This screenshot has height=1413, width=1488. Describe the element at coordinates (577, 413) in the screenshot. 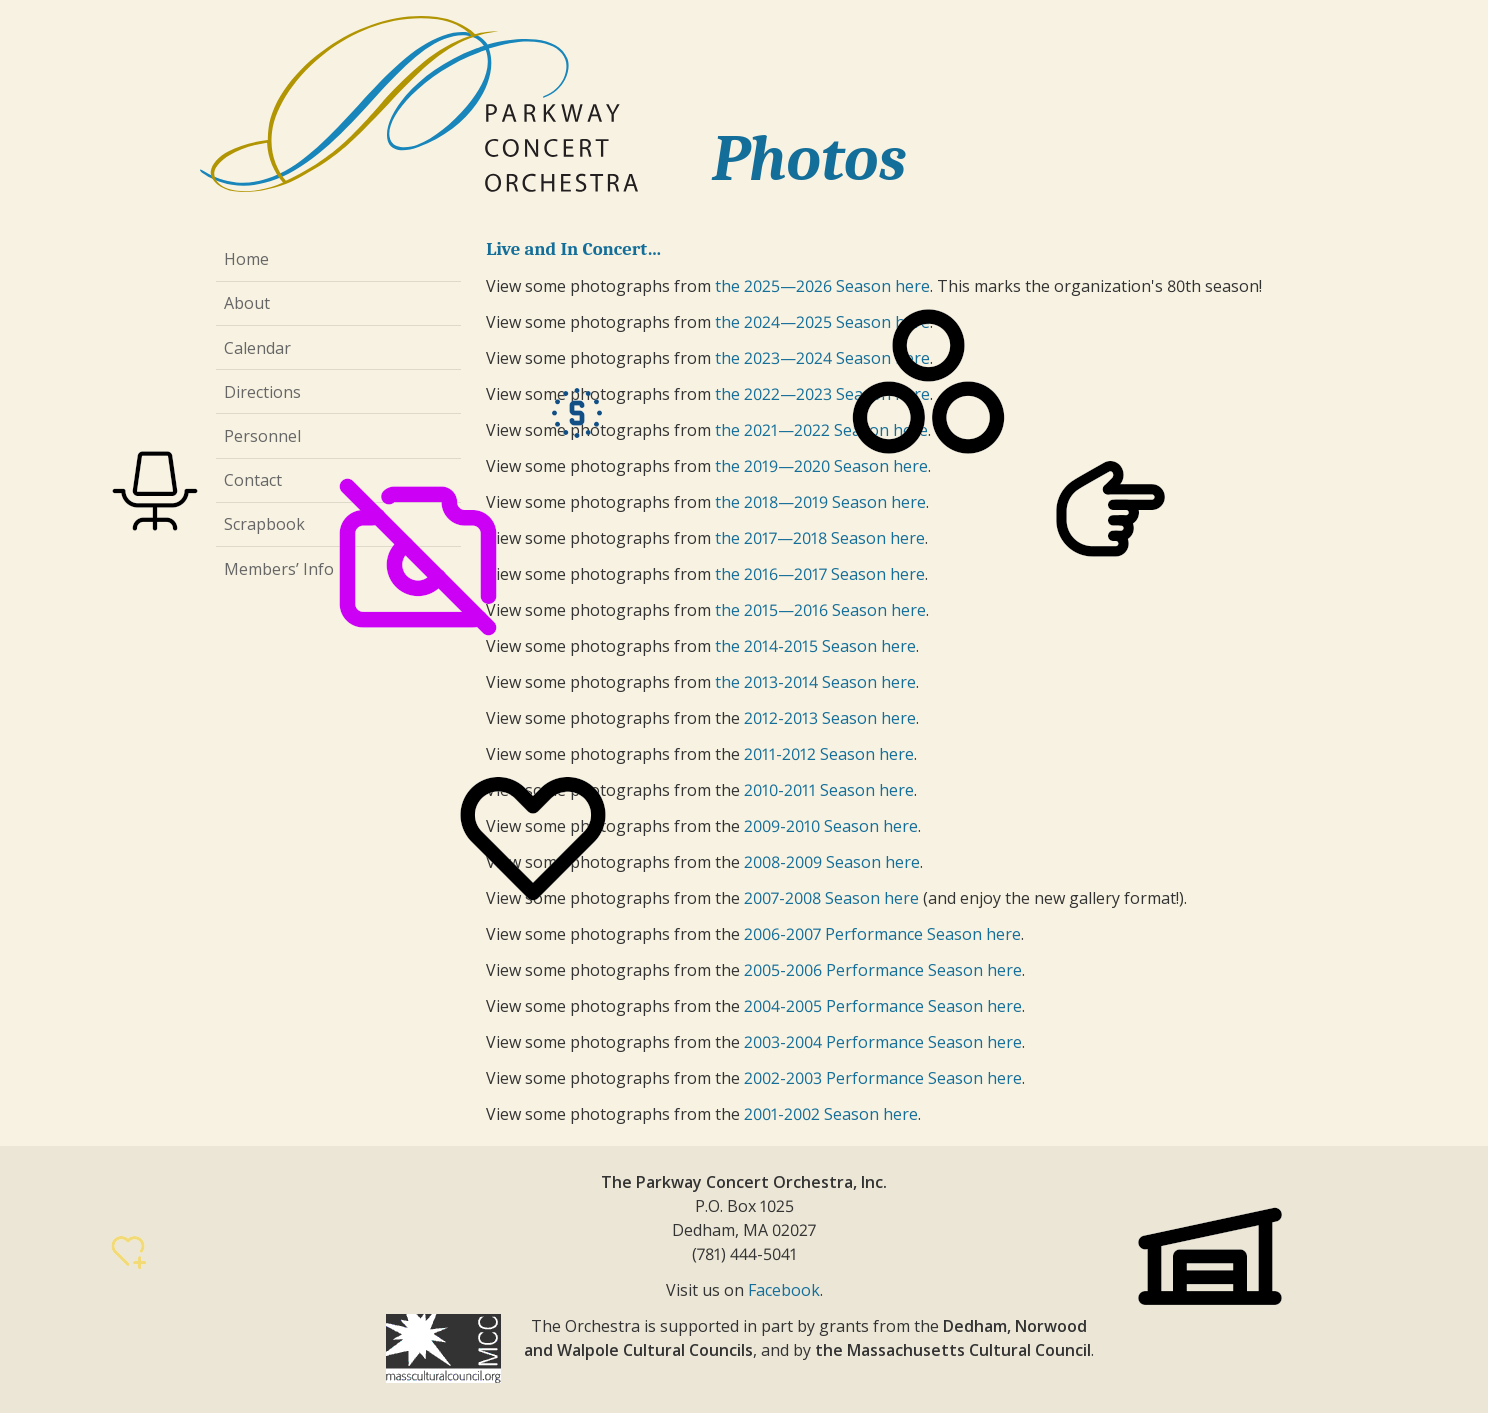

I see `indicates a pending or in-progress sync status` at that location.